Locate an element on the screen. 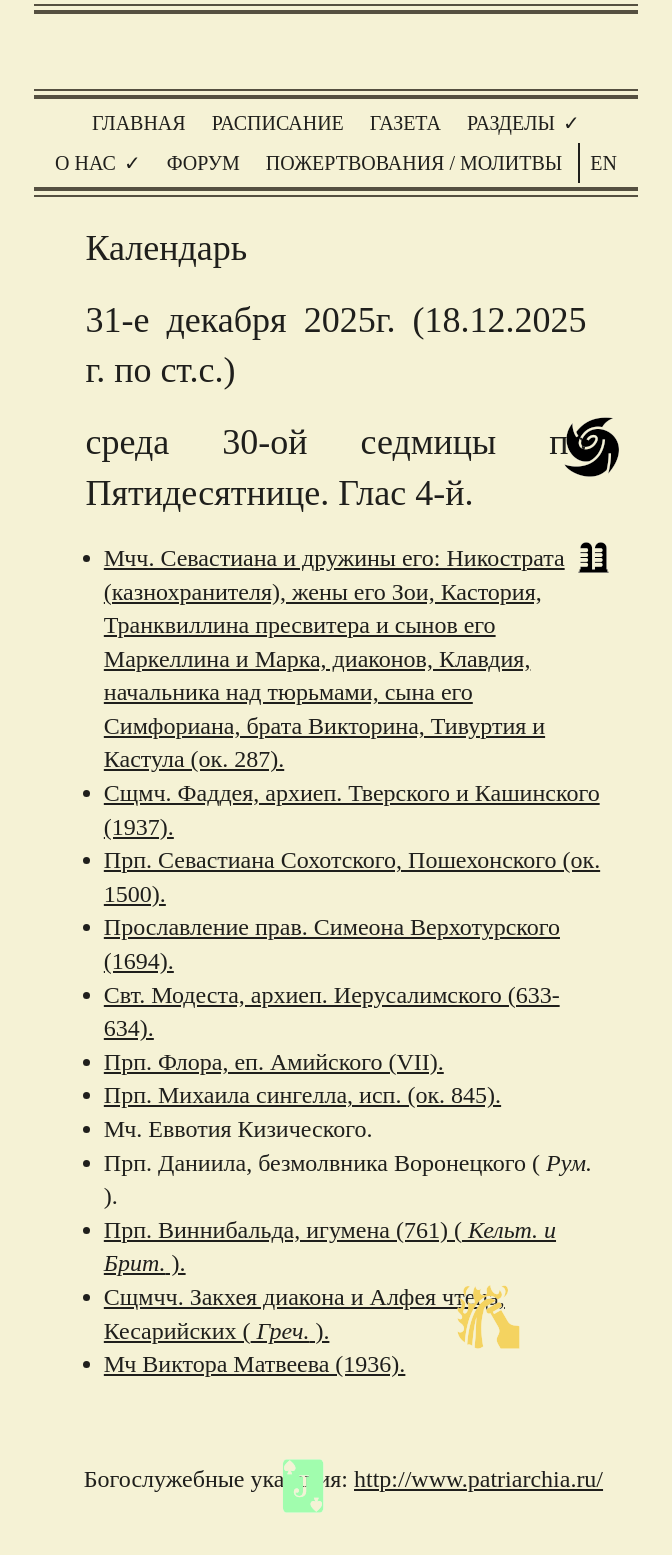 The image size is (672, 1555). represents a data center or server infrastructure is located at coordinates (593, 557).